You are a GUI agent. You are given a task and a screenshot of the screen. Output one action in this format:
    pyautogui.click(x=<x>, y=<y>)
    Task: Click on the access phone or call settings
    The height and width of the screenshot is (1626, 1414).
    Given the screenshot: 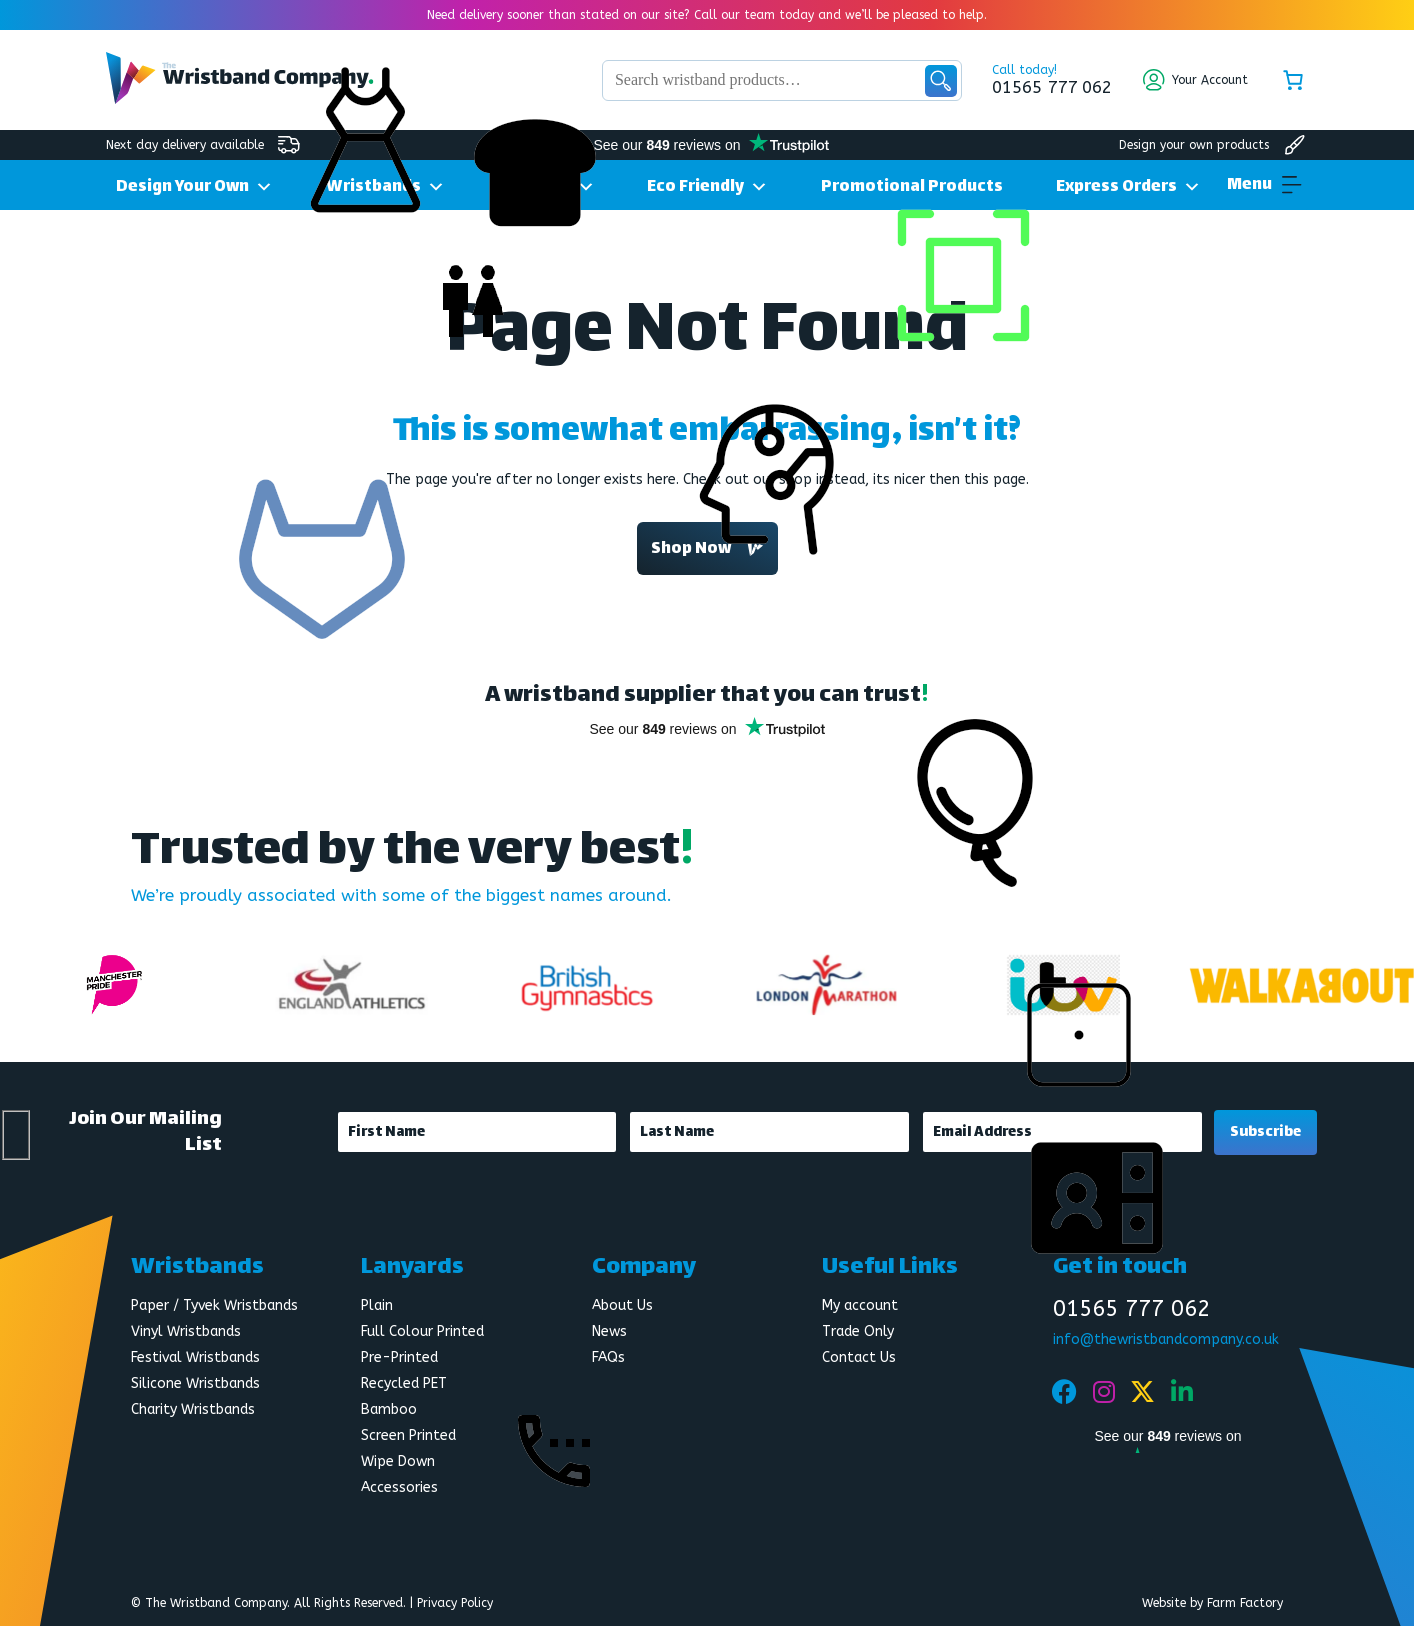 What is the action you would take?
    pyautogui.click(x=554, y=1451)
    